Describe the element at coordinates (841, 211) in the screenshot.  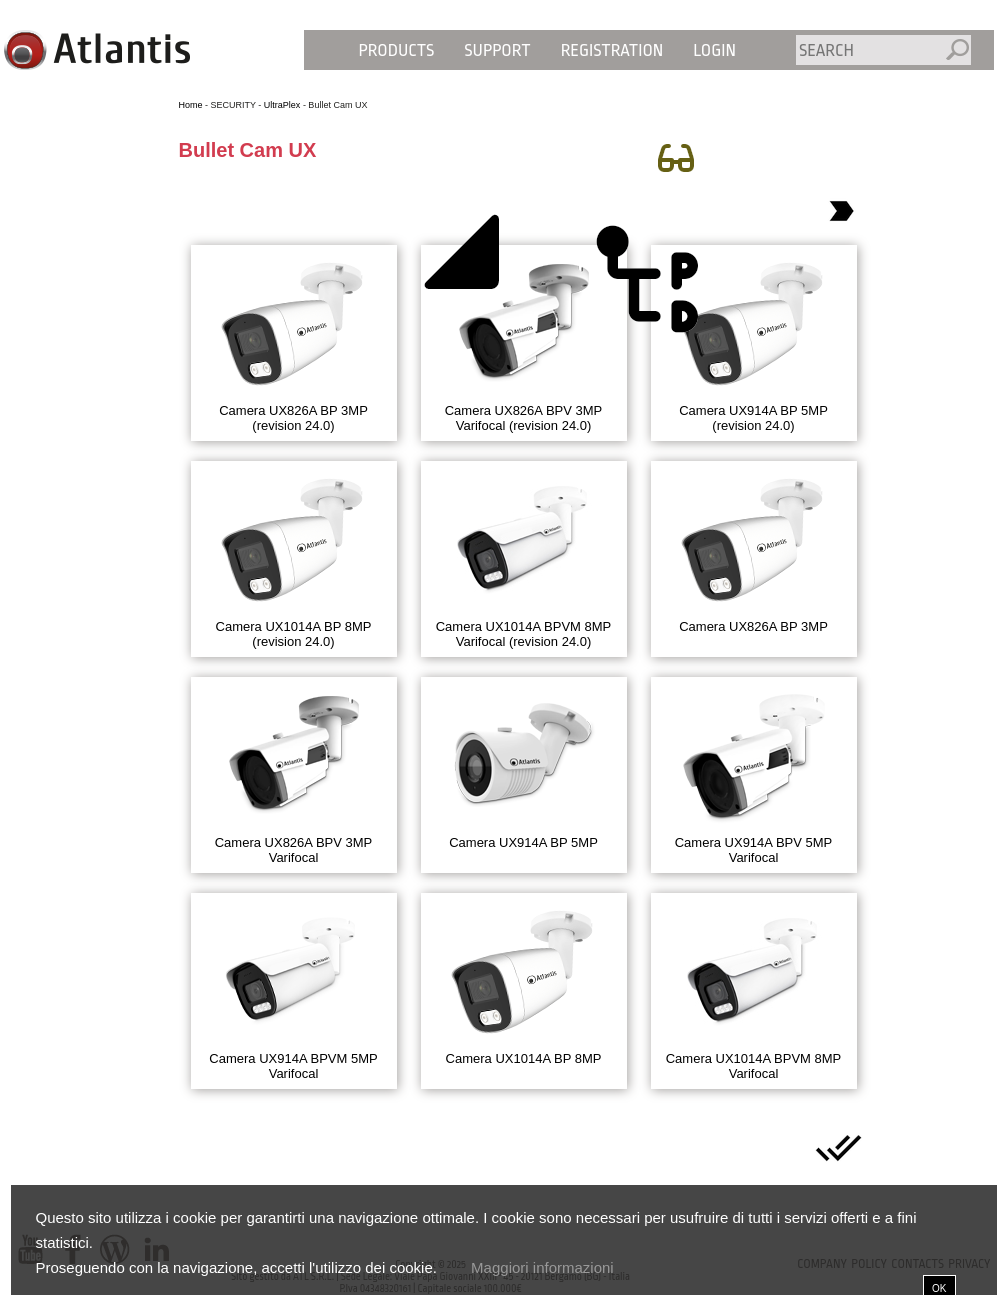
I see `mark message as important` at that location.